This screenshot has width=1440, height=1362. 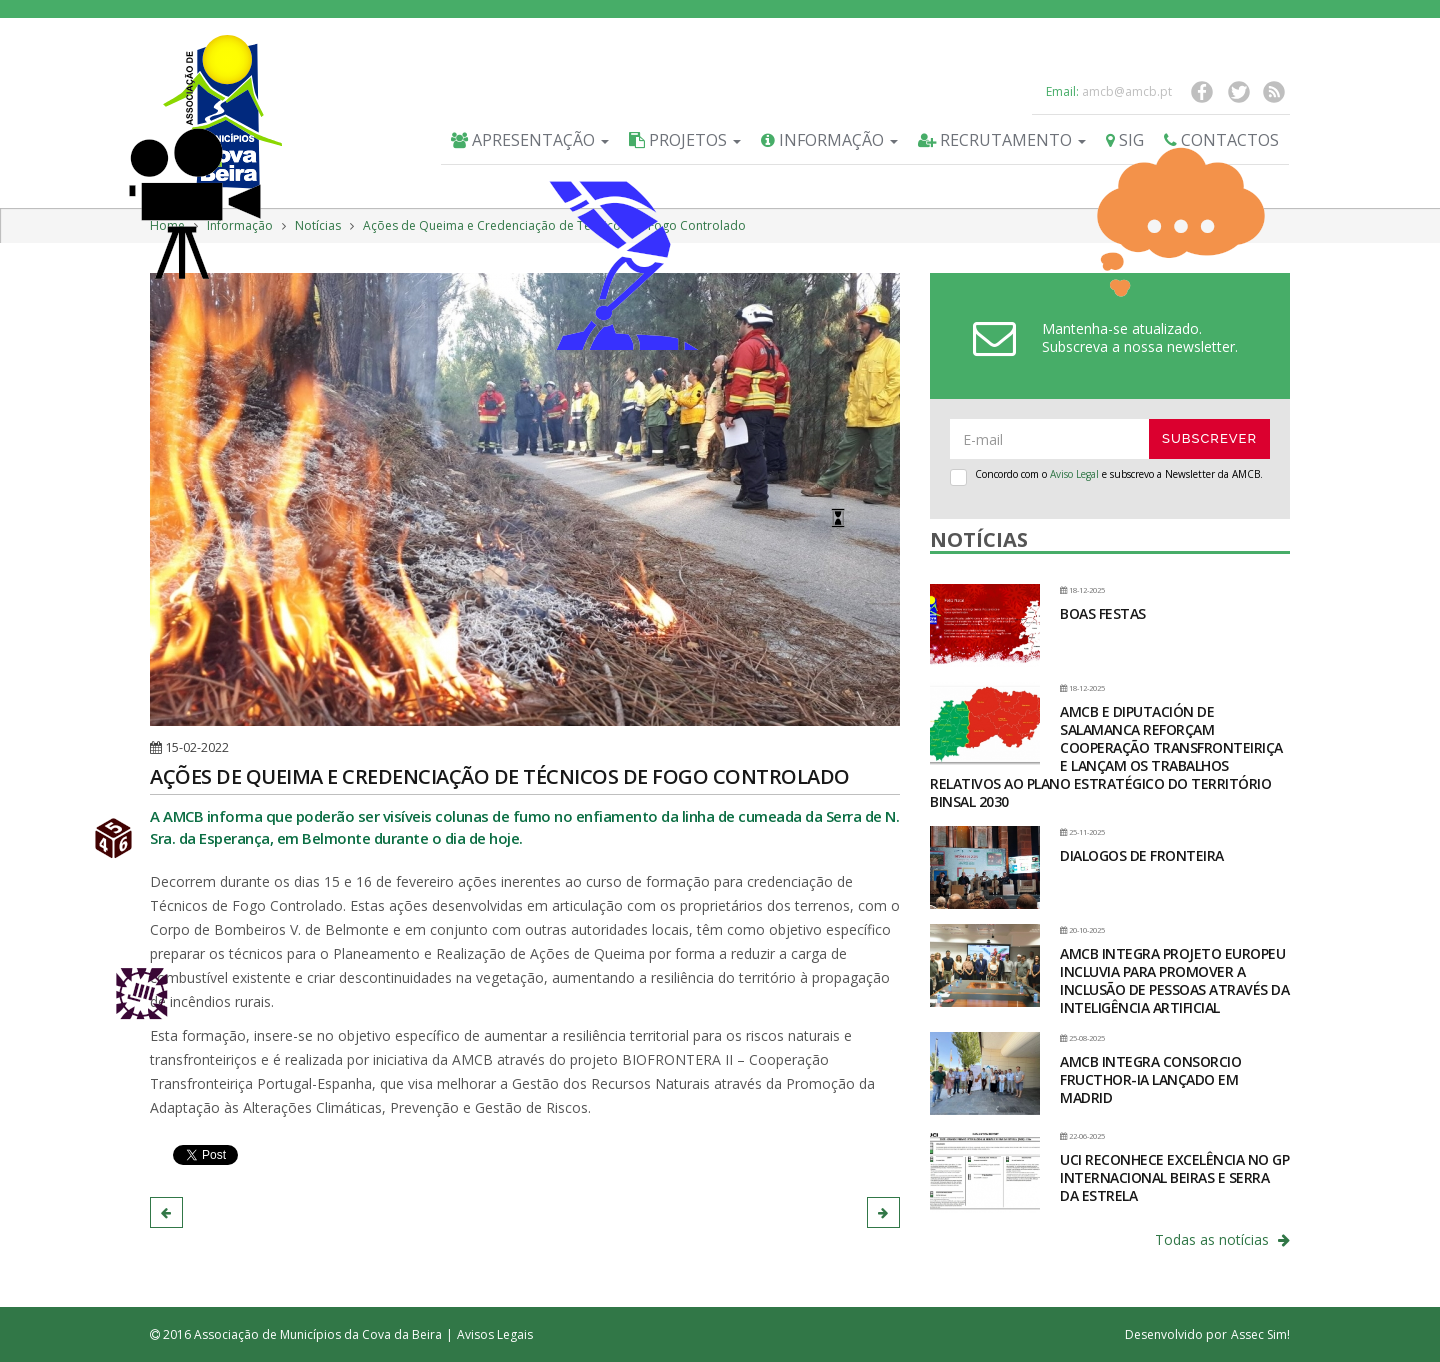 What do you see at coordinates (838, 518) in the screenshot?
I see `indicates a loading or processing state` at bounding box center [838, 518].